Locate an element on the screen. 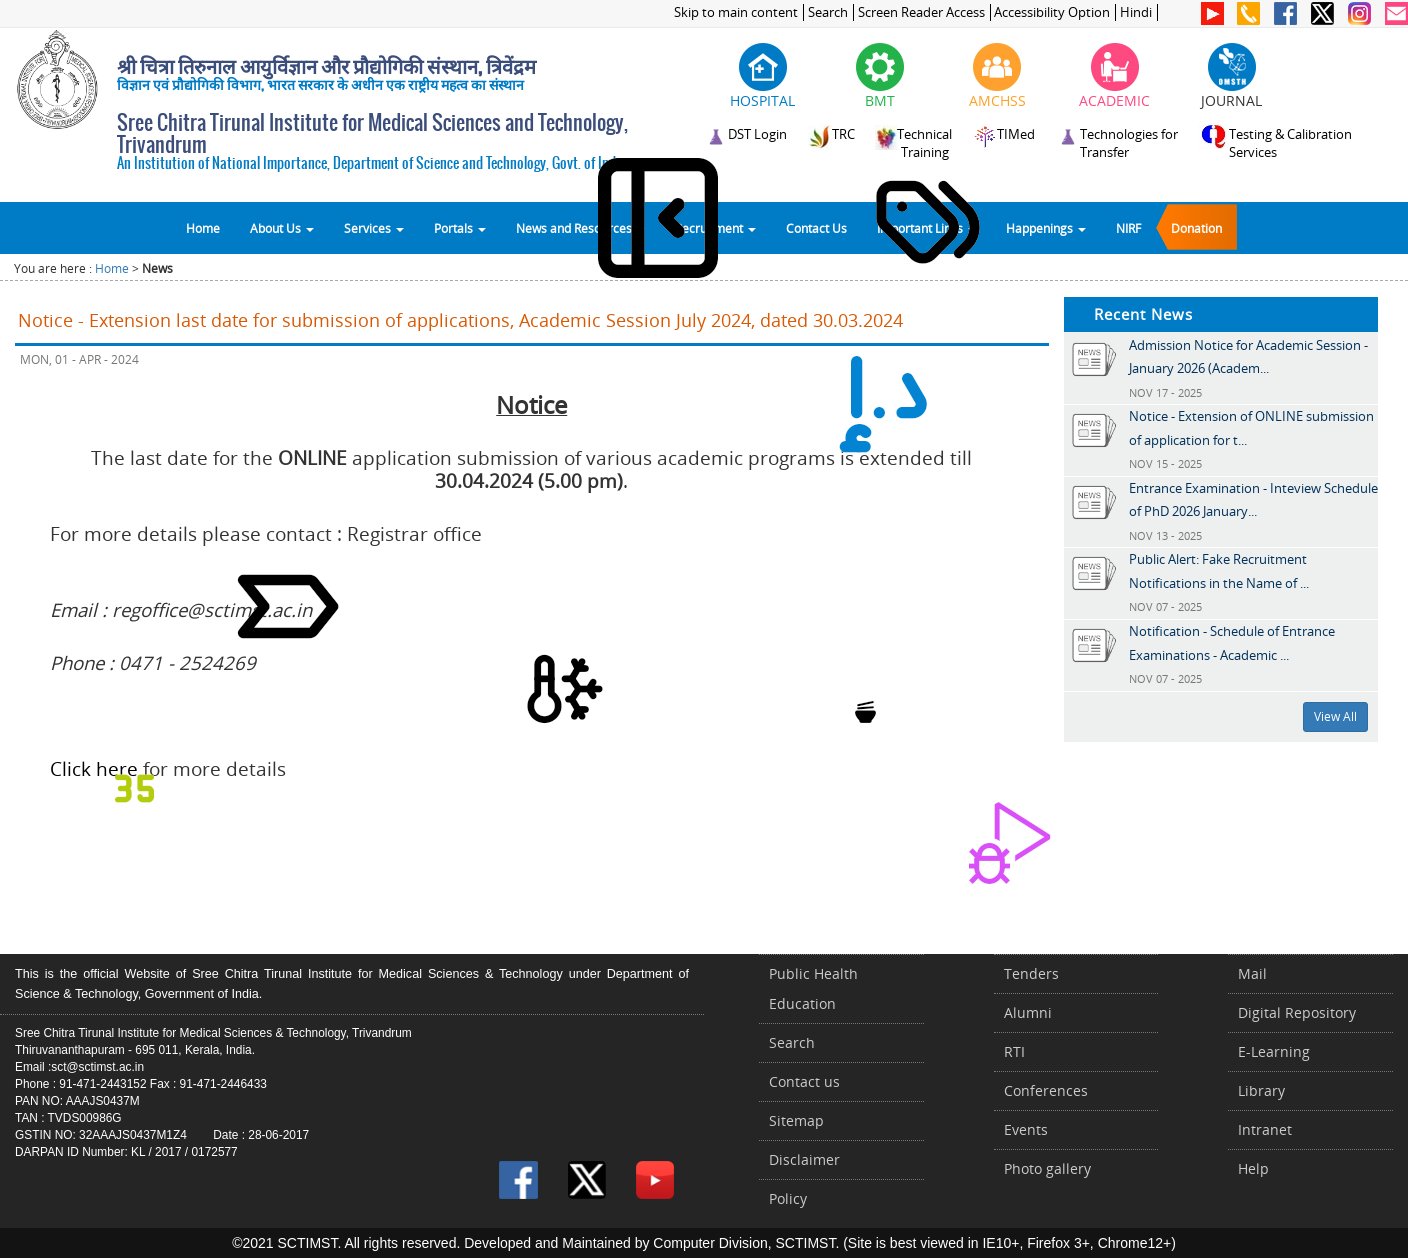 The width and height of the screenshot is (1408, 1258). indicates cold or freezing temperature is located at coordinates (565, 689).